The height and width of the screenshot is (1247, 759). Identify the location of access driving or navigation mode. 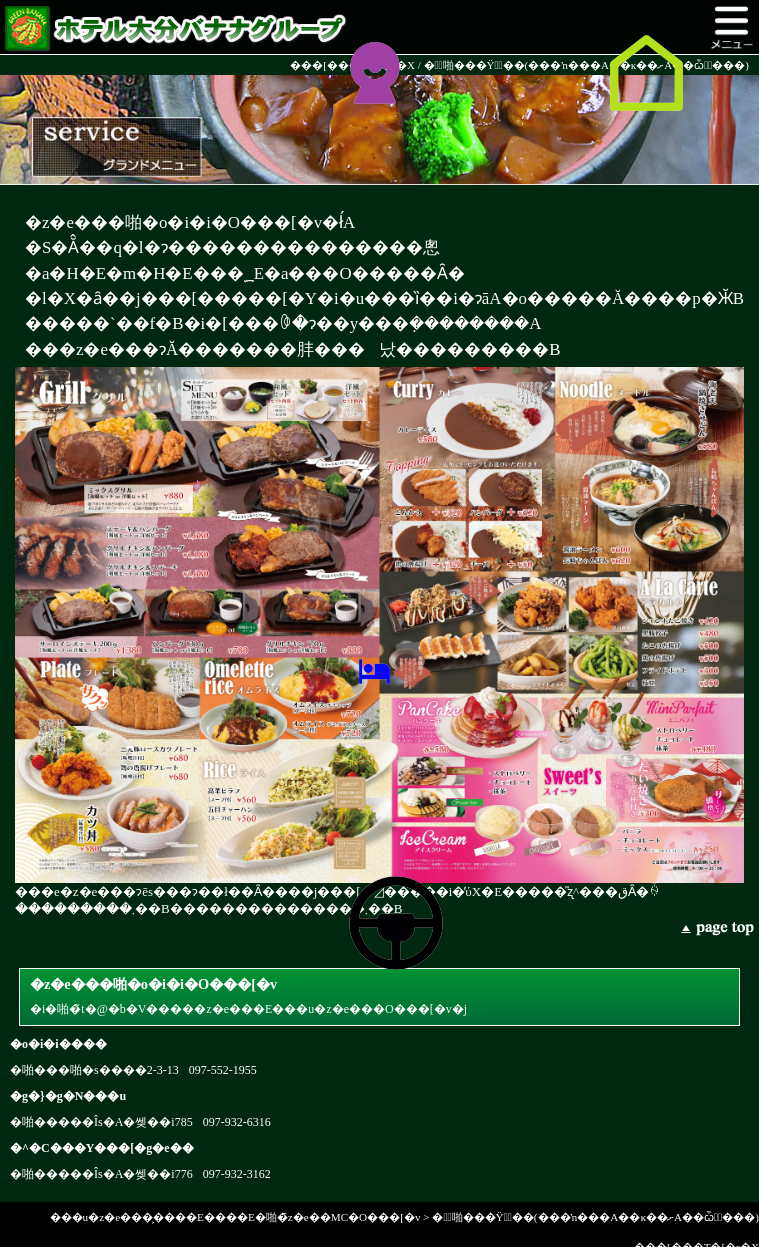
(396, 923).